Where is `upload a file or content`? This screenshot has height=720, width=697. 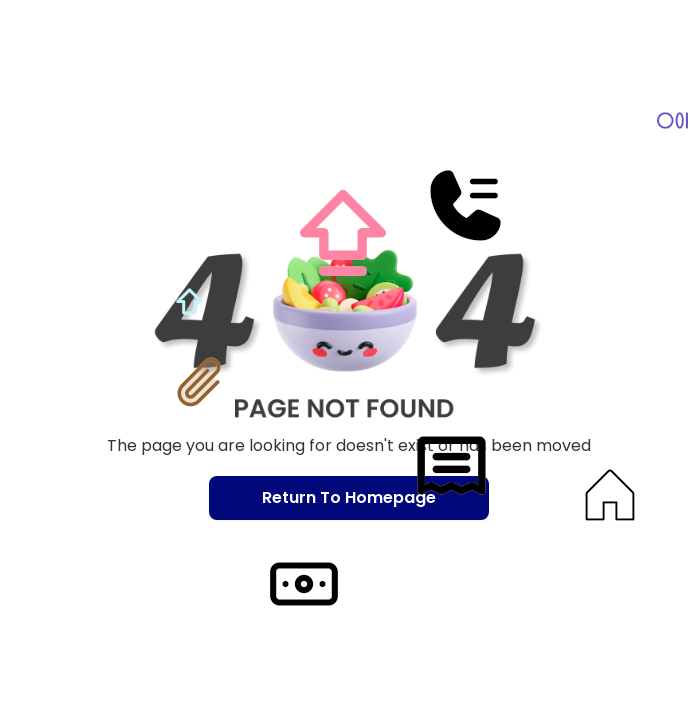 upload a file or content is located at coordinates (189, 302).